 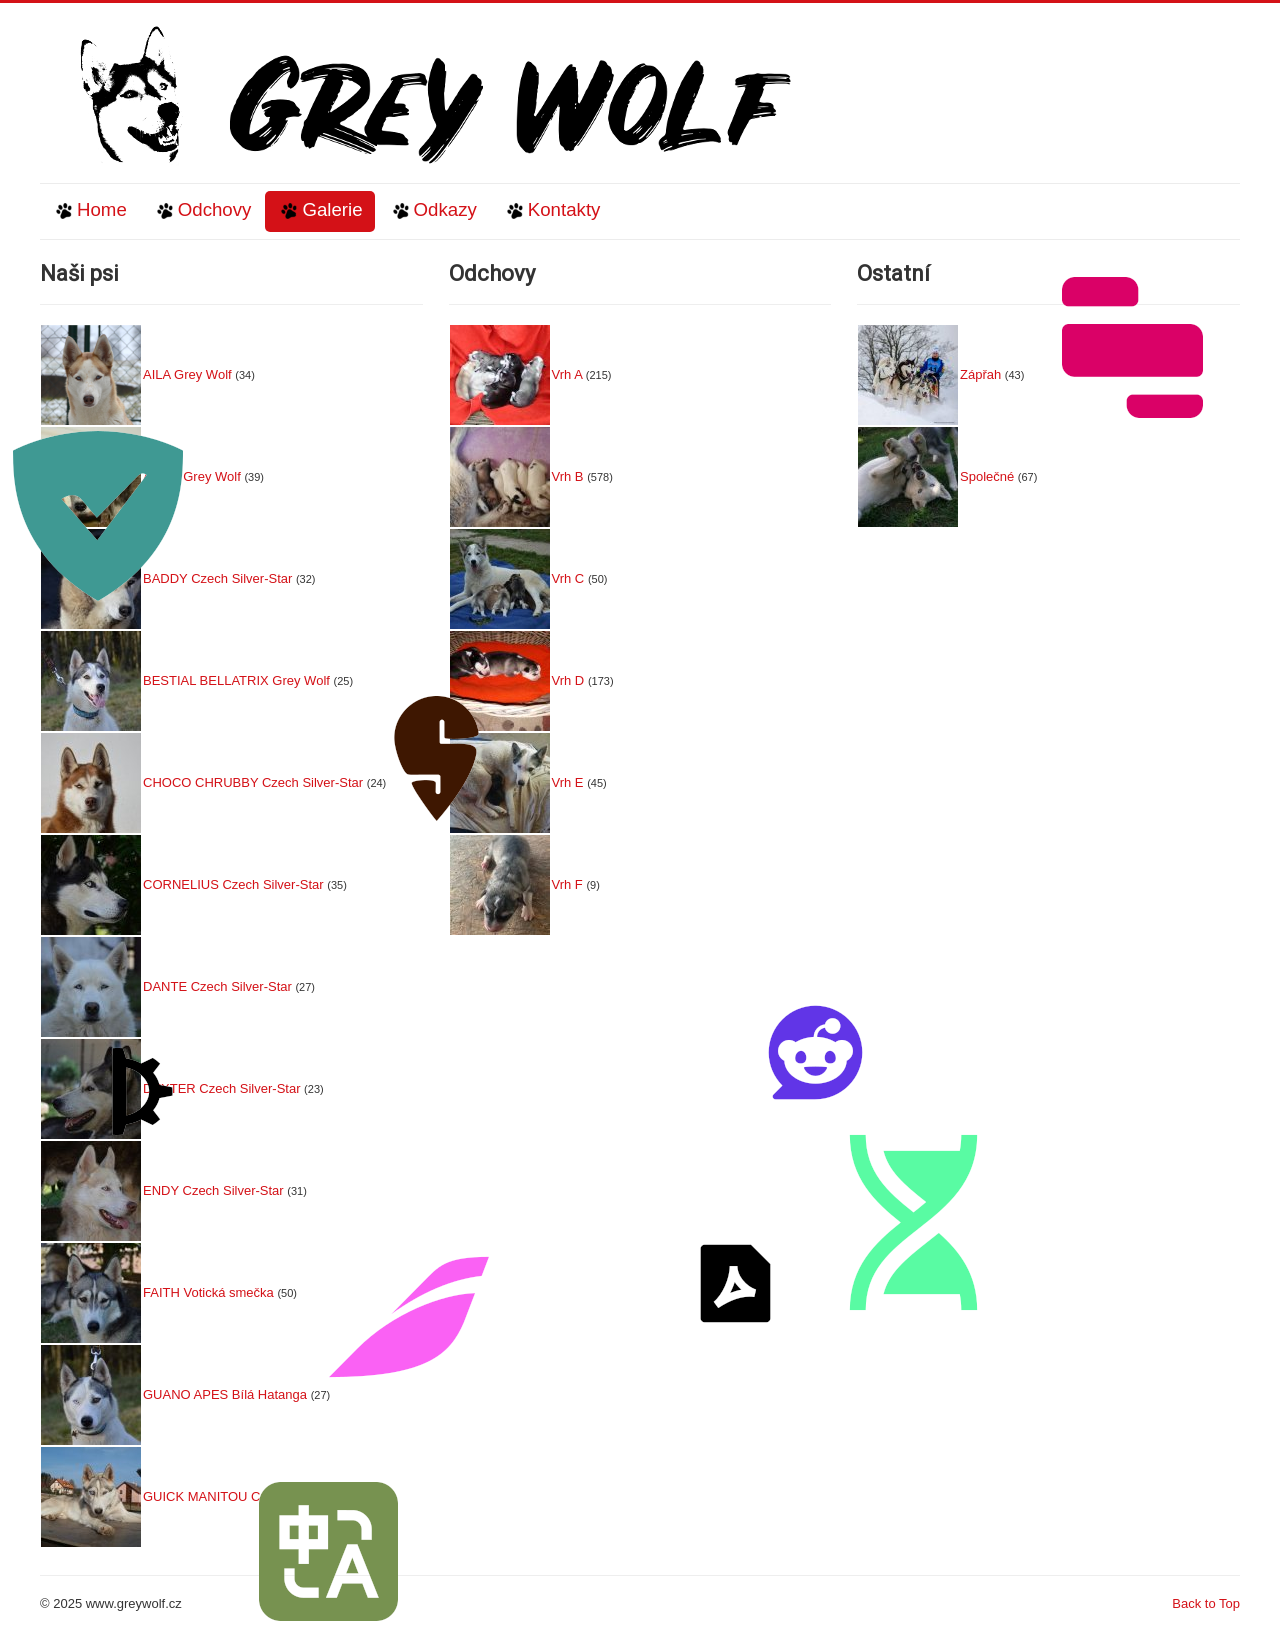 What do you see at coordinates (409, 1317) in the screenshot?
I see `iberia airlines app or website` at bounding box center [409, 1317].